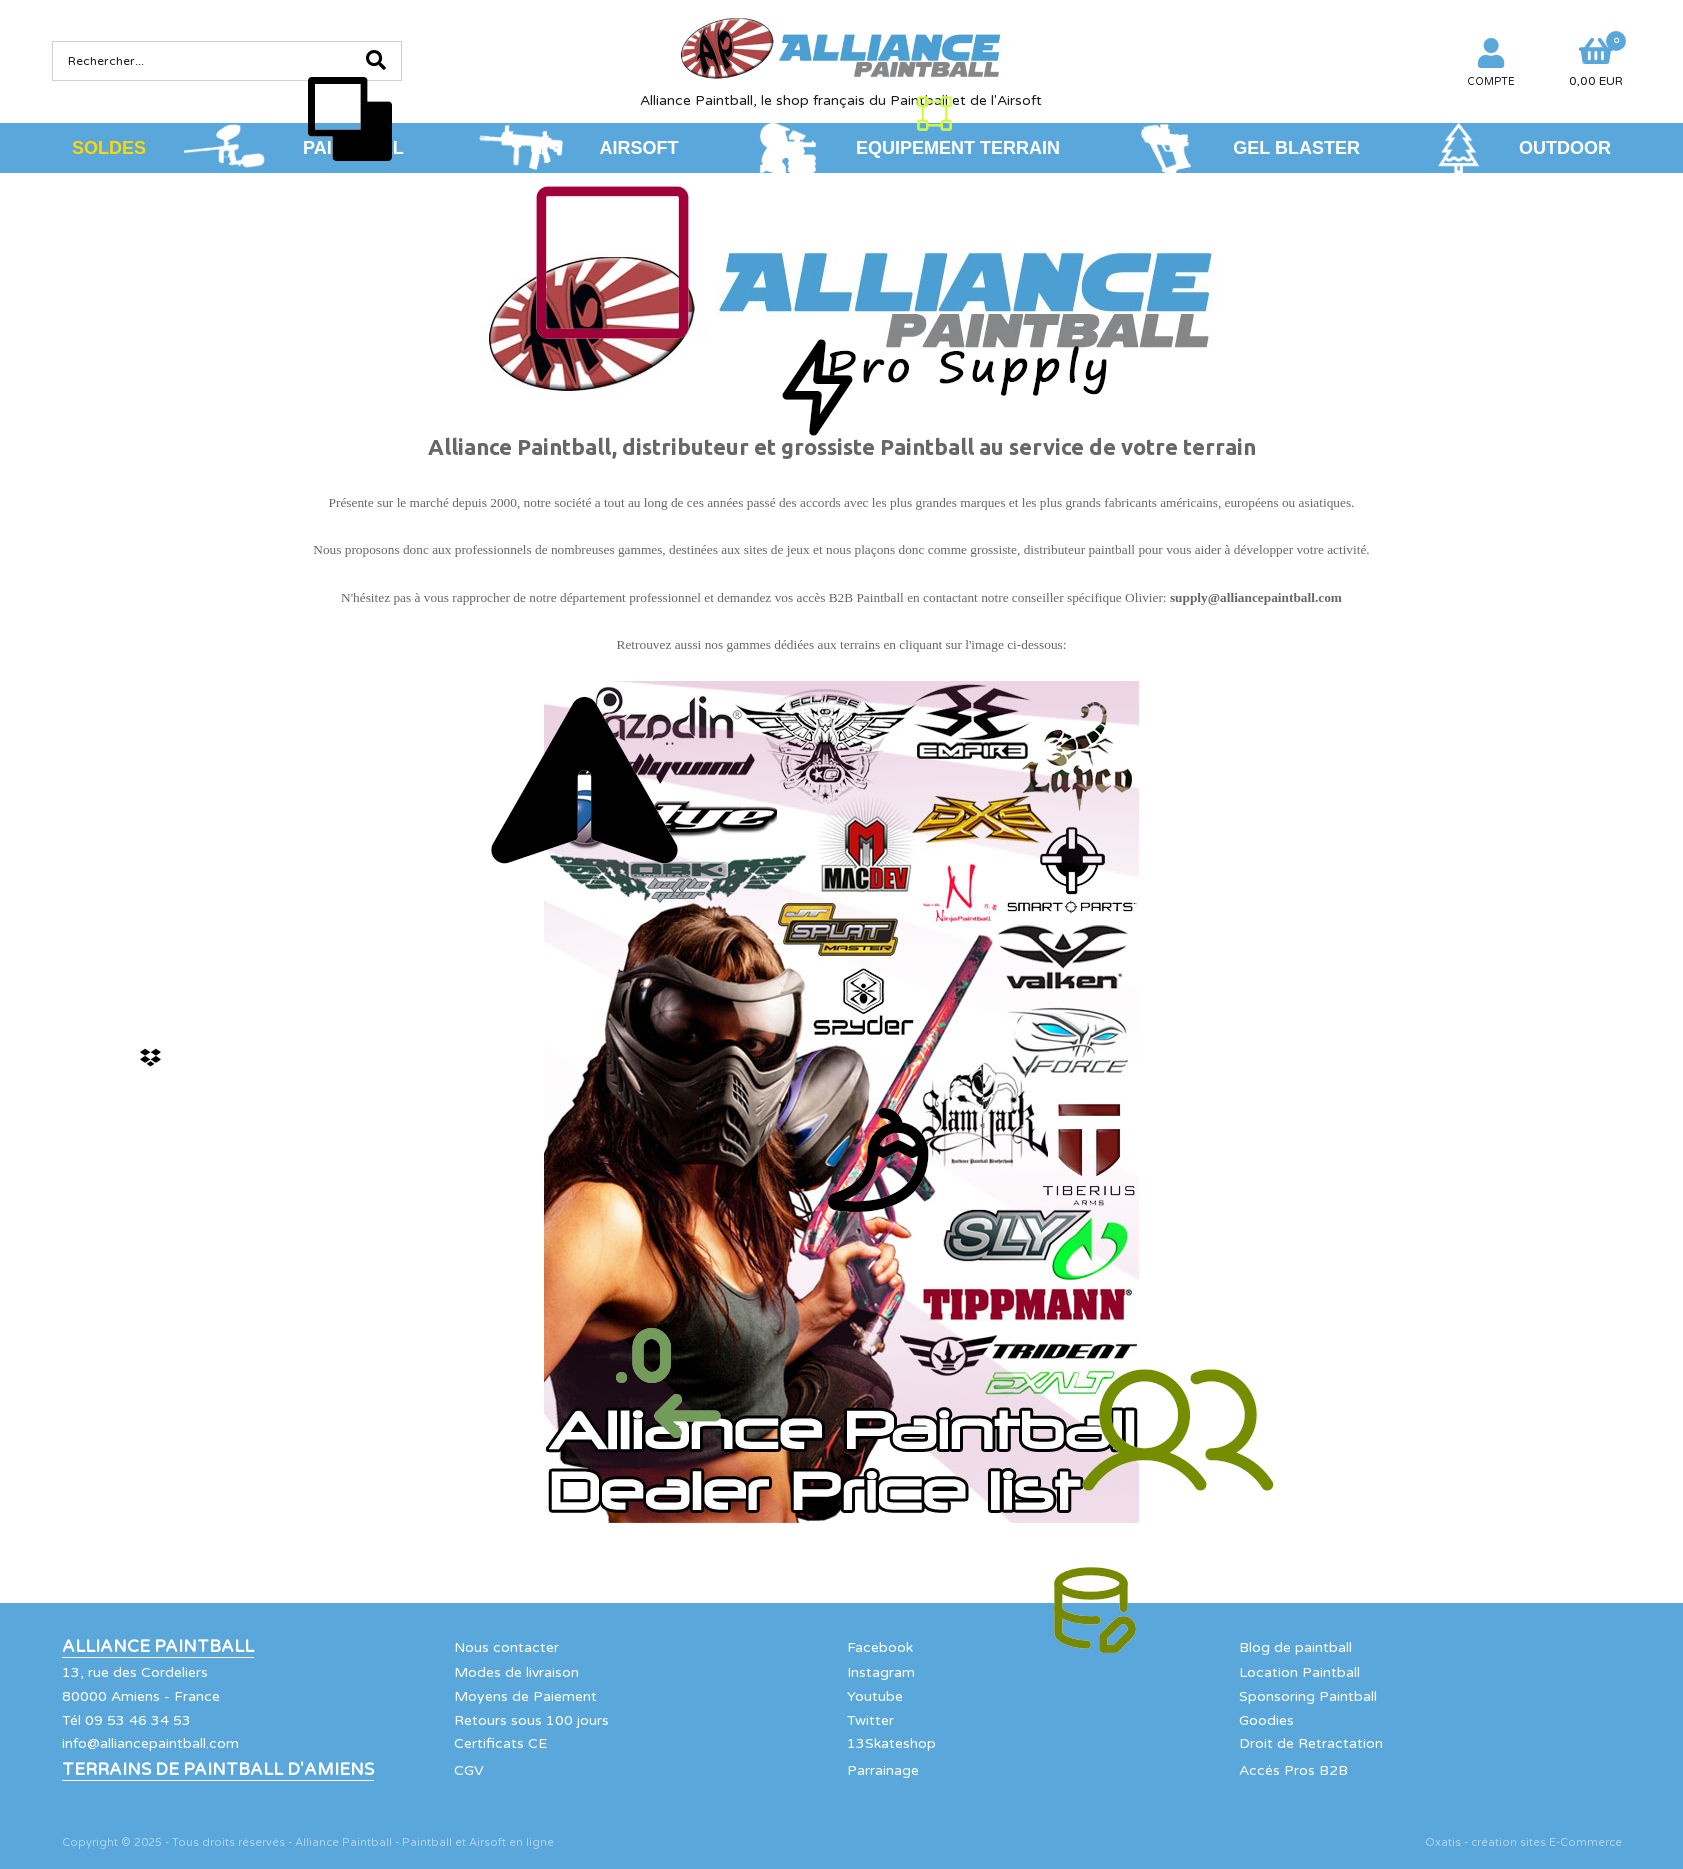 The width and height of the screenshot is (1683, 1869). What do you see at coordinates (612, 262) in the screenshot?
I see `stop media playback` at bounding box center [612, 262].